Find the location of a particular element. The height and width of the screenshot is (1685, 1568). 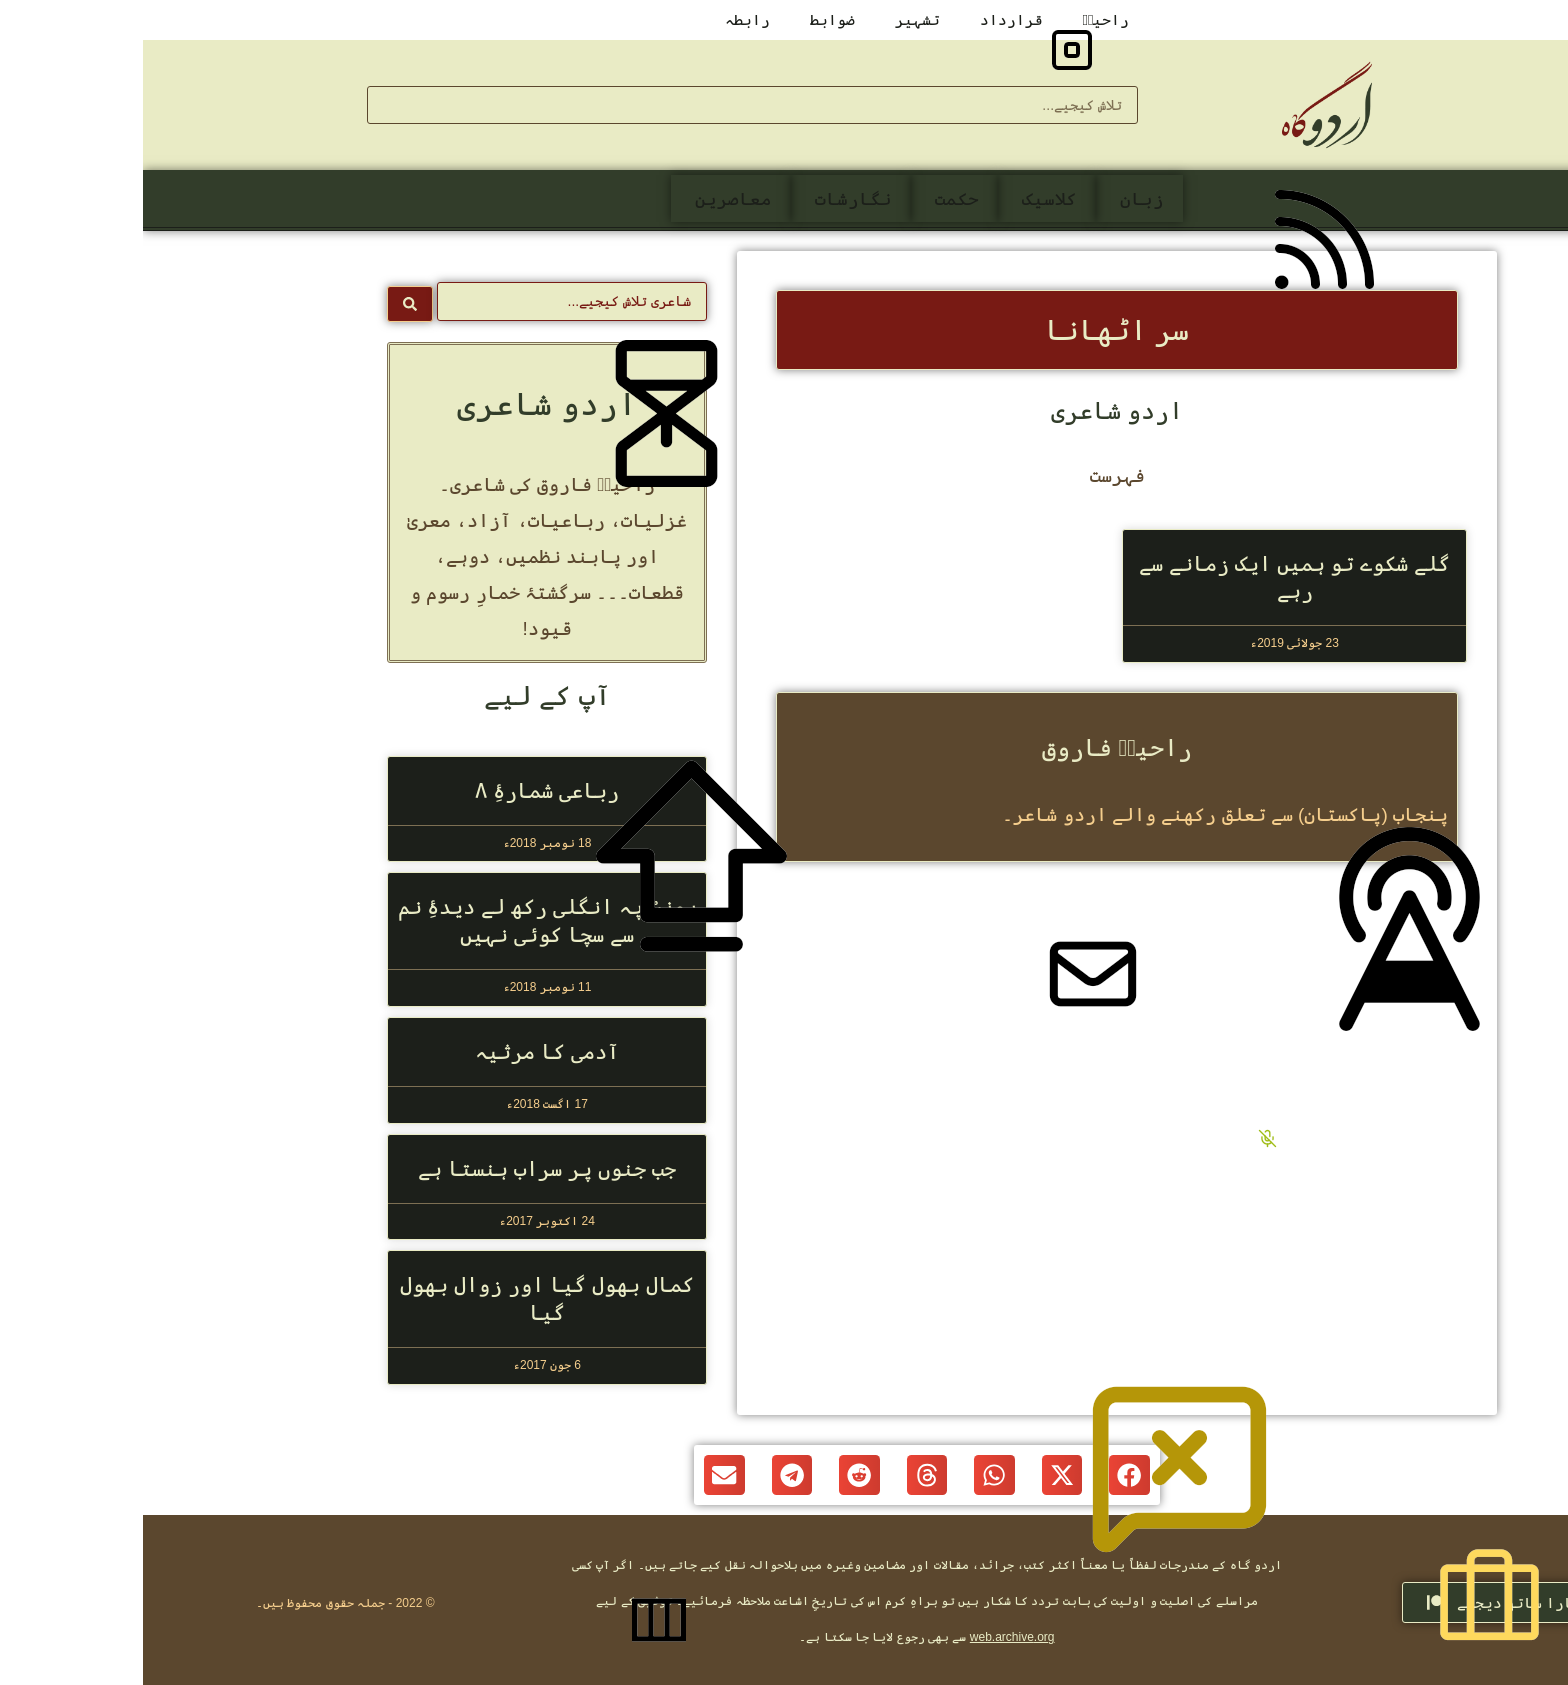

access travel or trip planning features is located at coordinates (1489, 1598).